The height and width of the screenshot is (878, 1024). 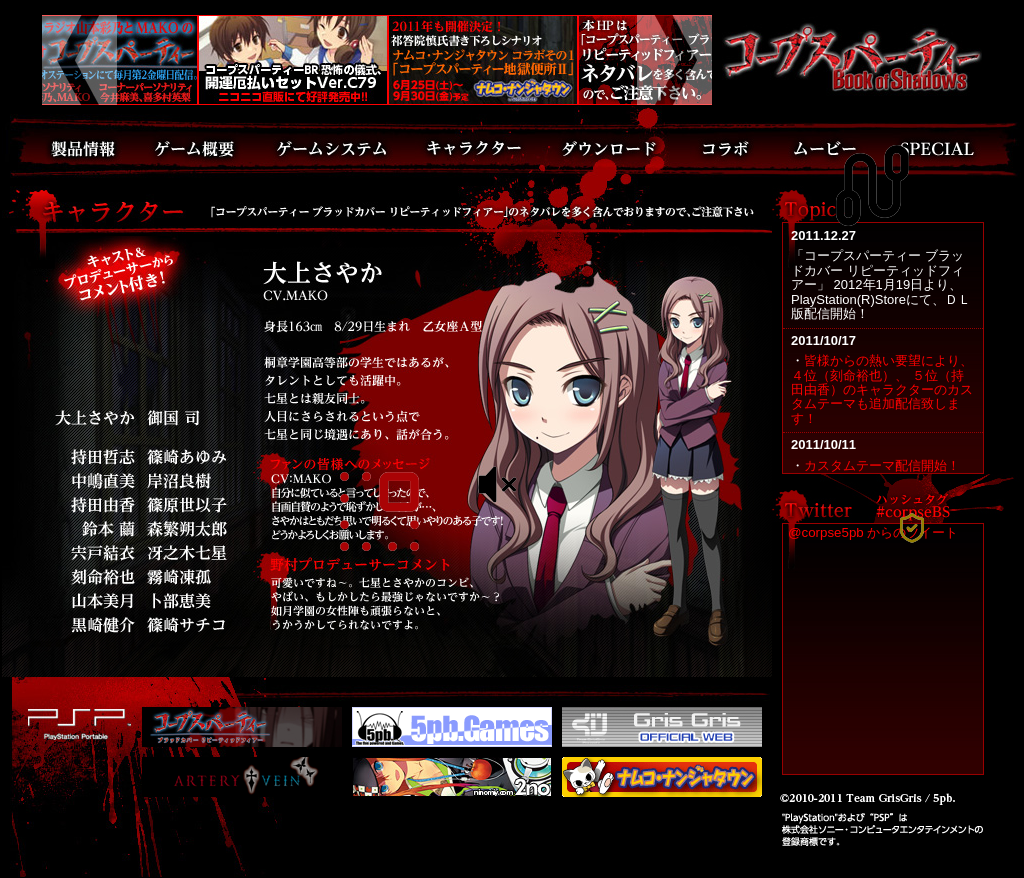 What do you see at coordinates (872, 185) in the screenshot?
I see `access jump rope workout or exercise` at bounding box center [872, 185].